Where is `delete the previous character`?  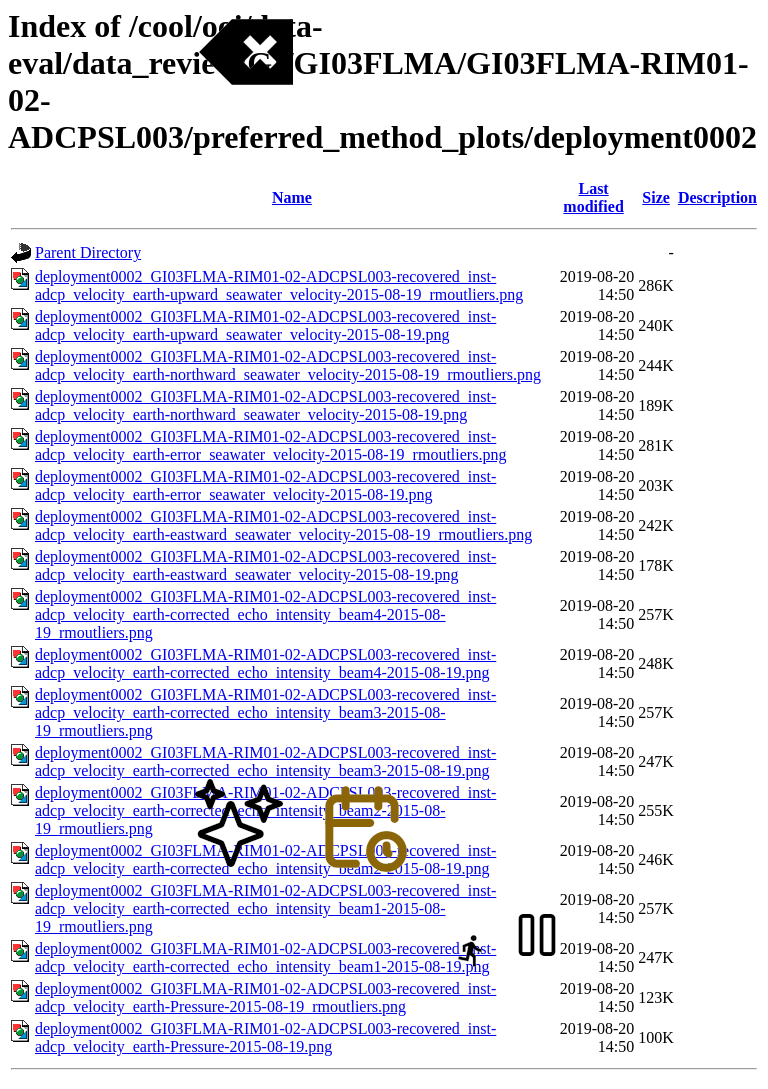 delete the previous character is located at coordinates (246, 52).